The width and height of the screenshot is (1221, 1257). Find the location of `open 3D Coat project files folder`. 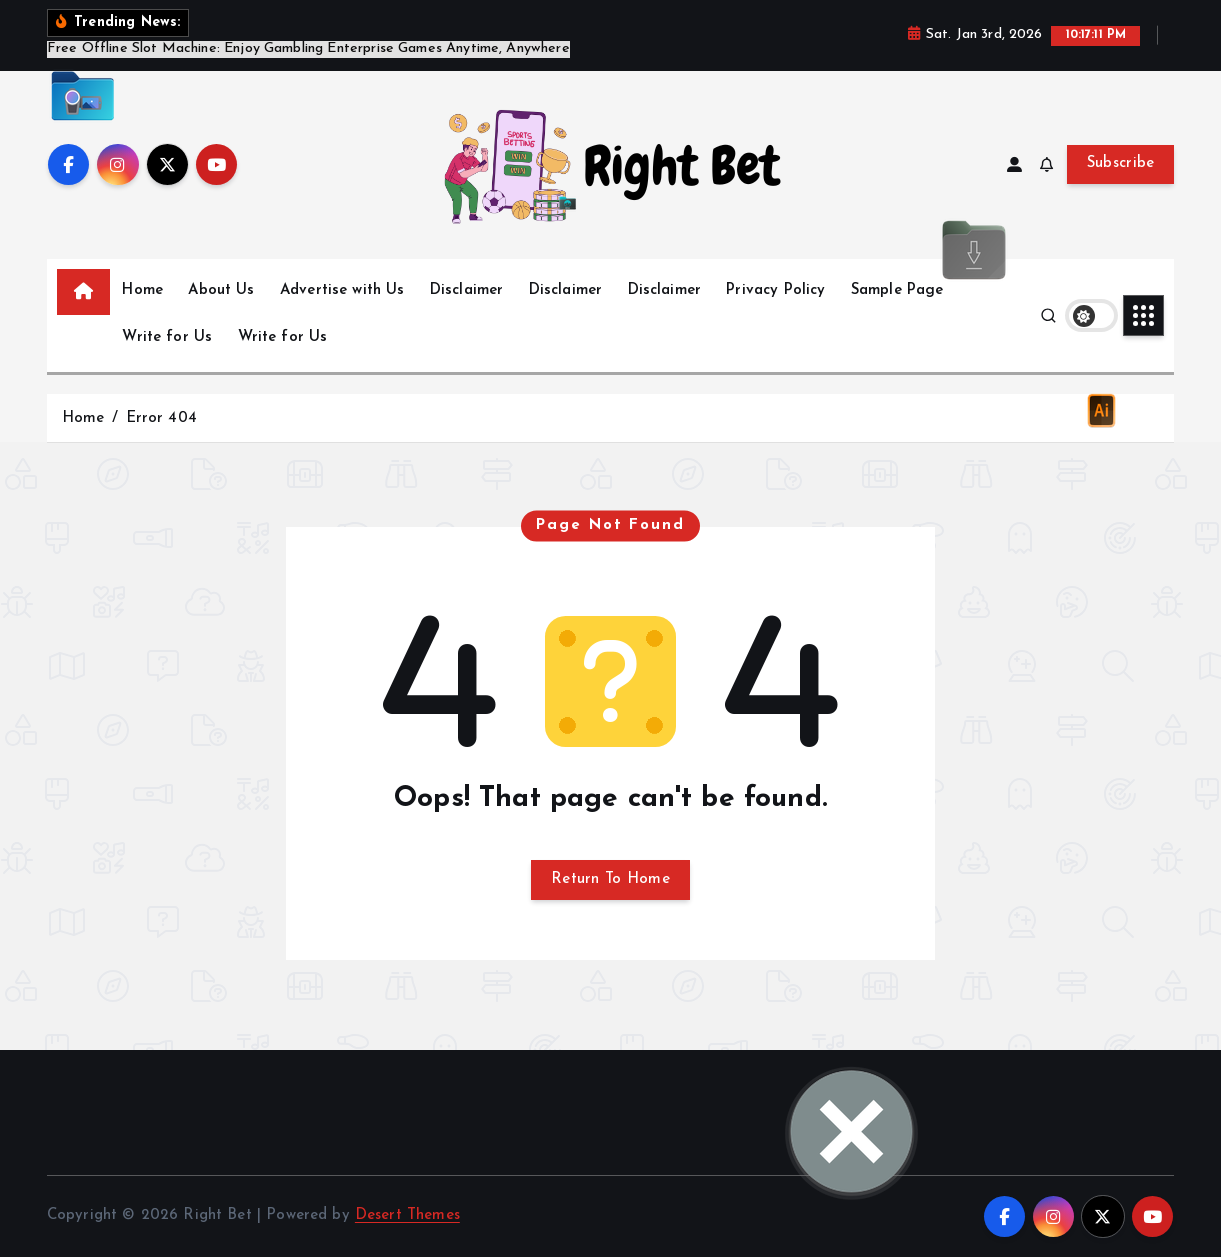

open 3D Coat project files folder is located at coordinates (567, 203).